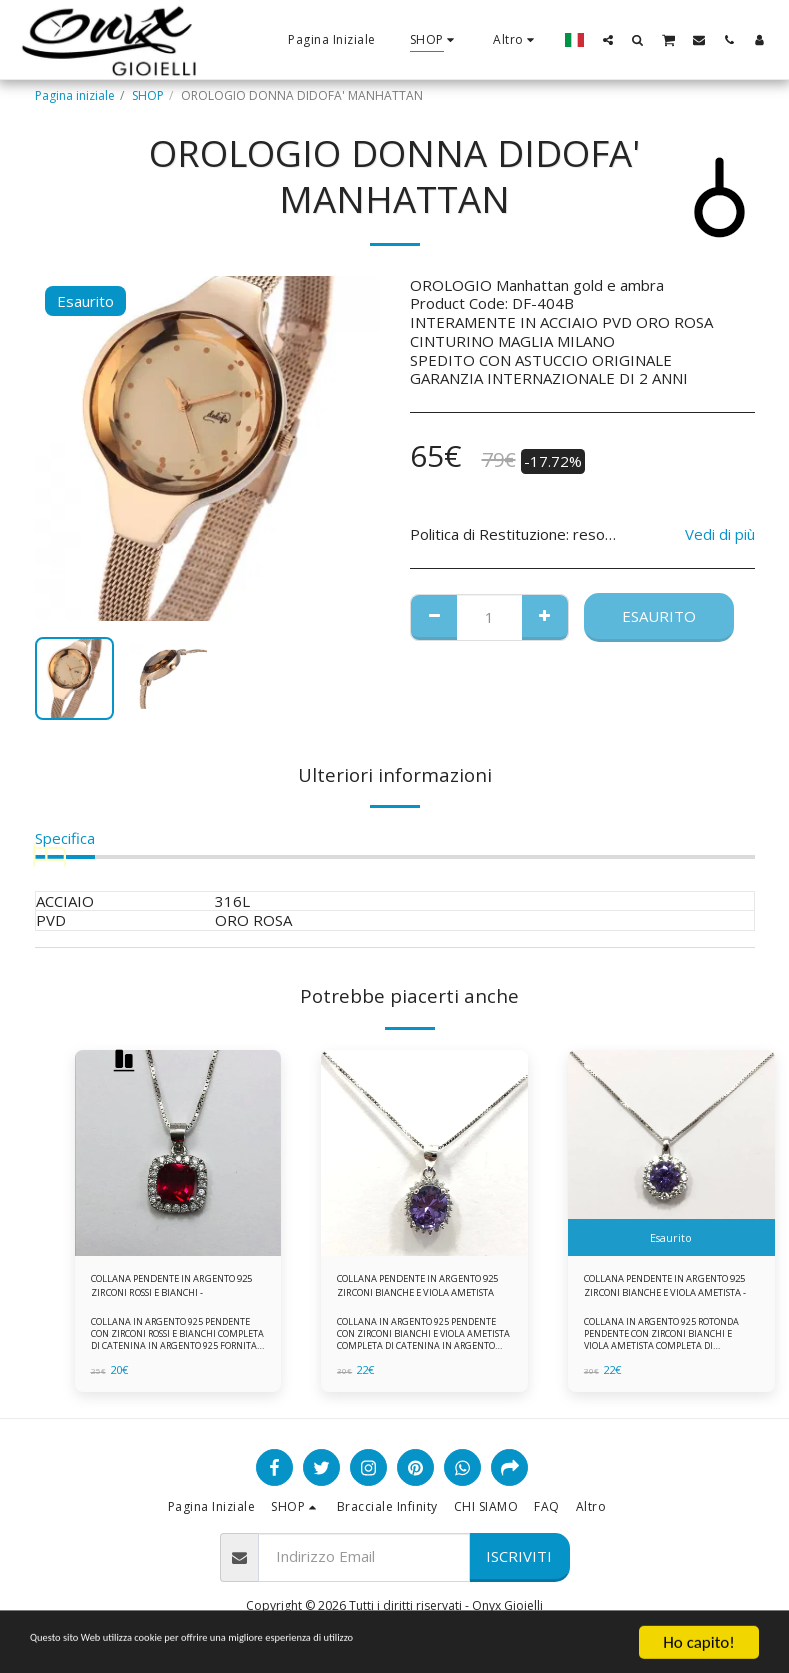 The height and width of the screenshot is (1673, 789). I want to click on align selected objects to the bottom edge, so click(124, 1061).